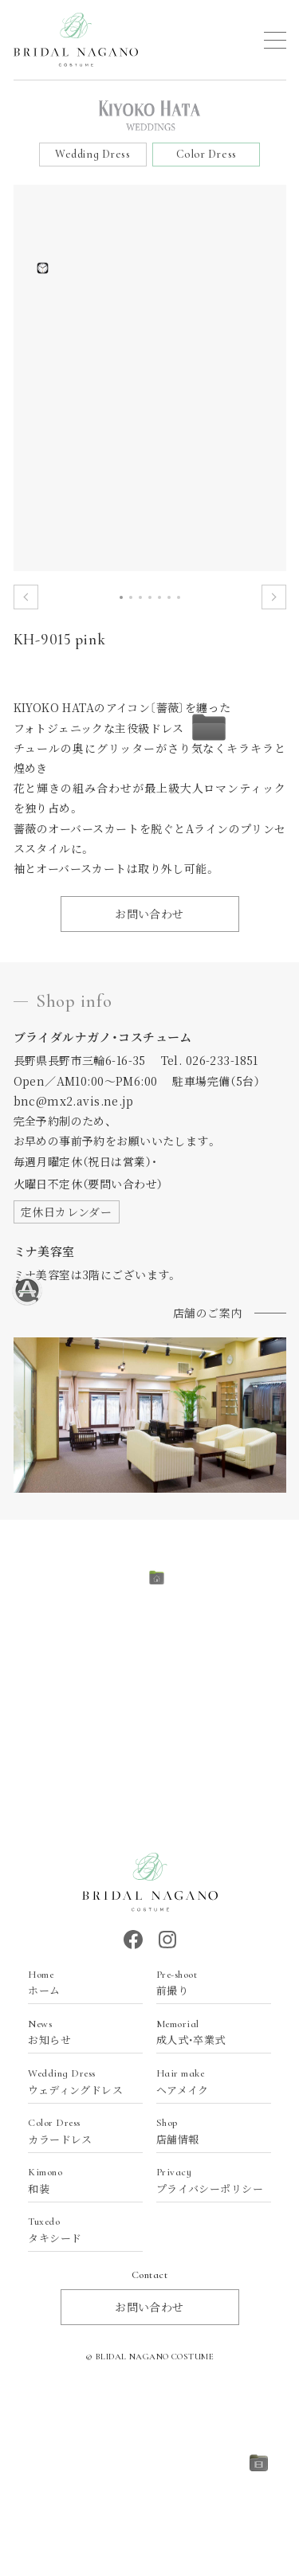  What do you see at coordinates (156, 1577) in the screenshot?
I see `access your home folder` at bounding box center [156, 1577].